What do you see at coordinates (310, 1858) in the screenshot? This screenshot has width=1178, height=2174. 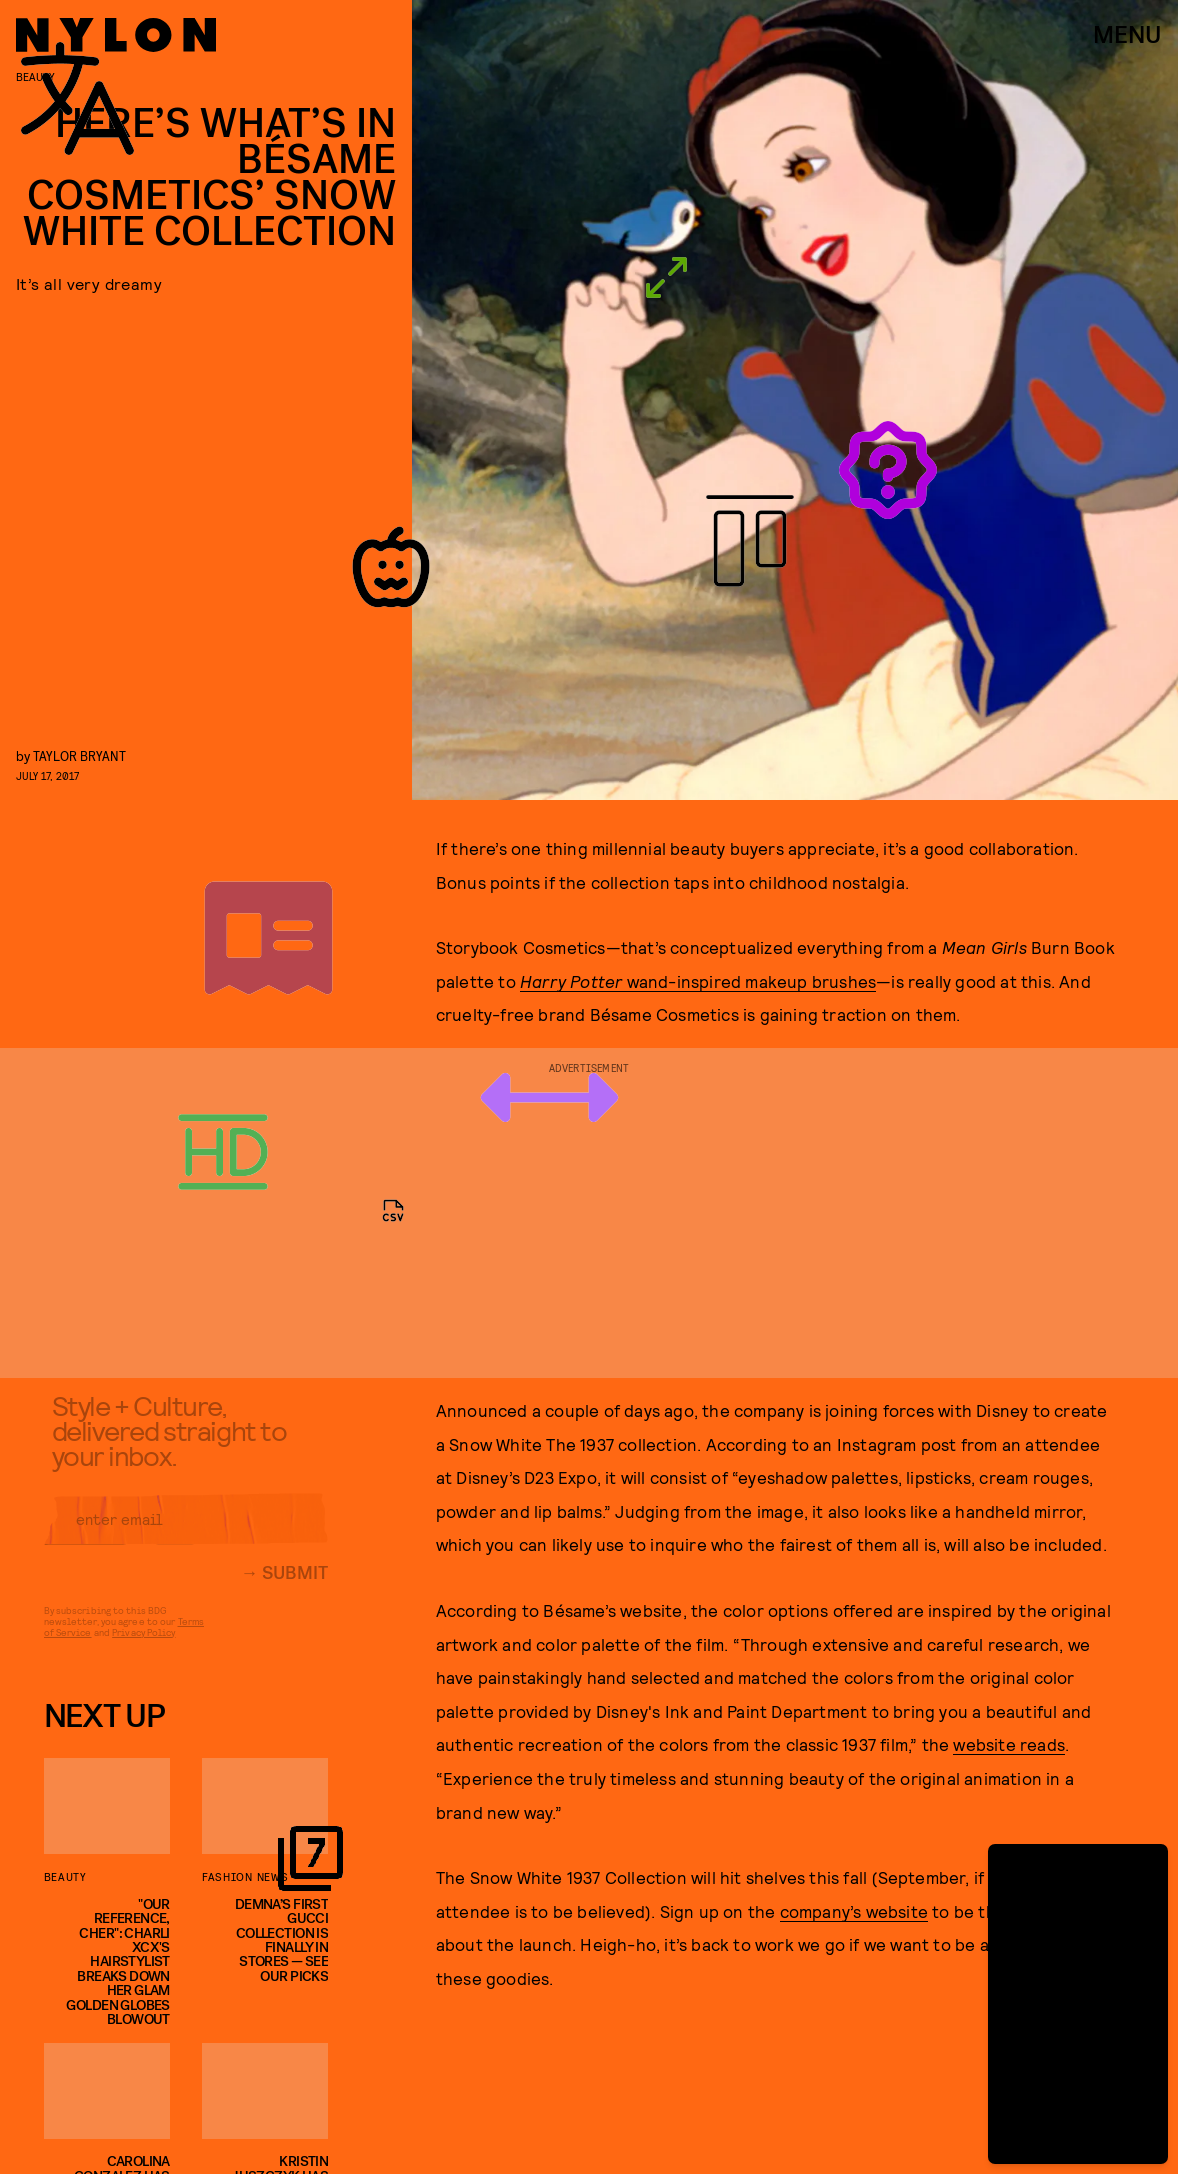 I see `indicates 7 items or notifications` at bounding box center [310, 1858].